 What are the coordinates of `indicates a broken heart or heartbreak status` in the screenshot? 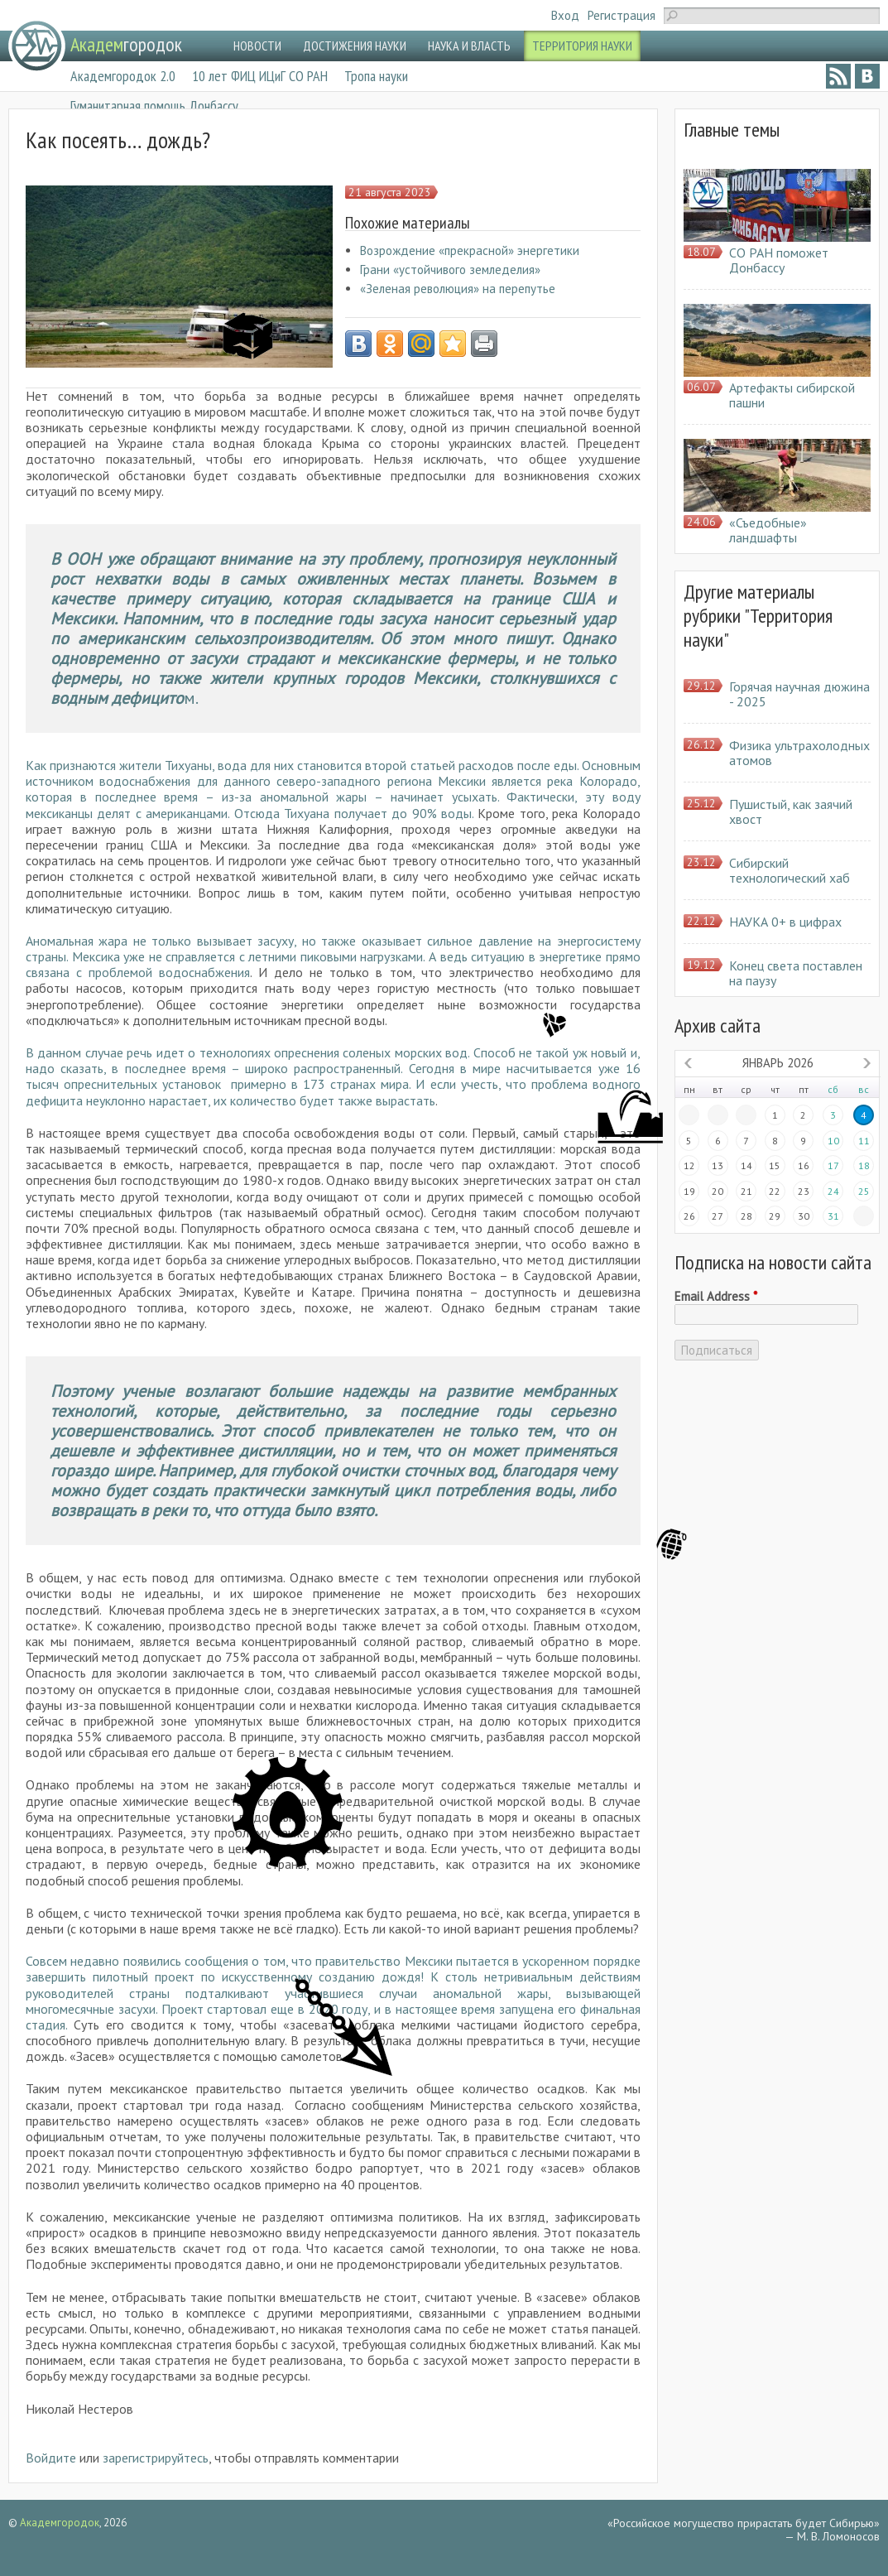 It's located at (554, 1025).